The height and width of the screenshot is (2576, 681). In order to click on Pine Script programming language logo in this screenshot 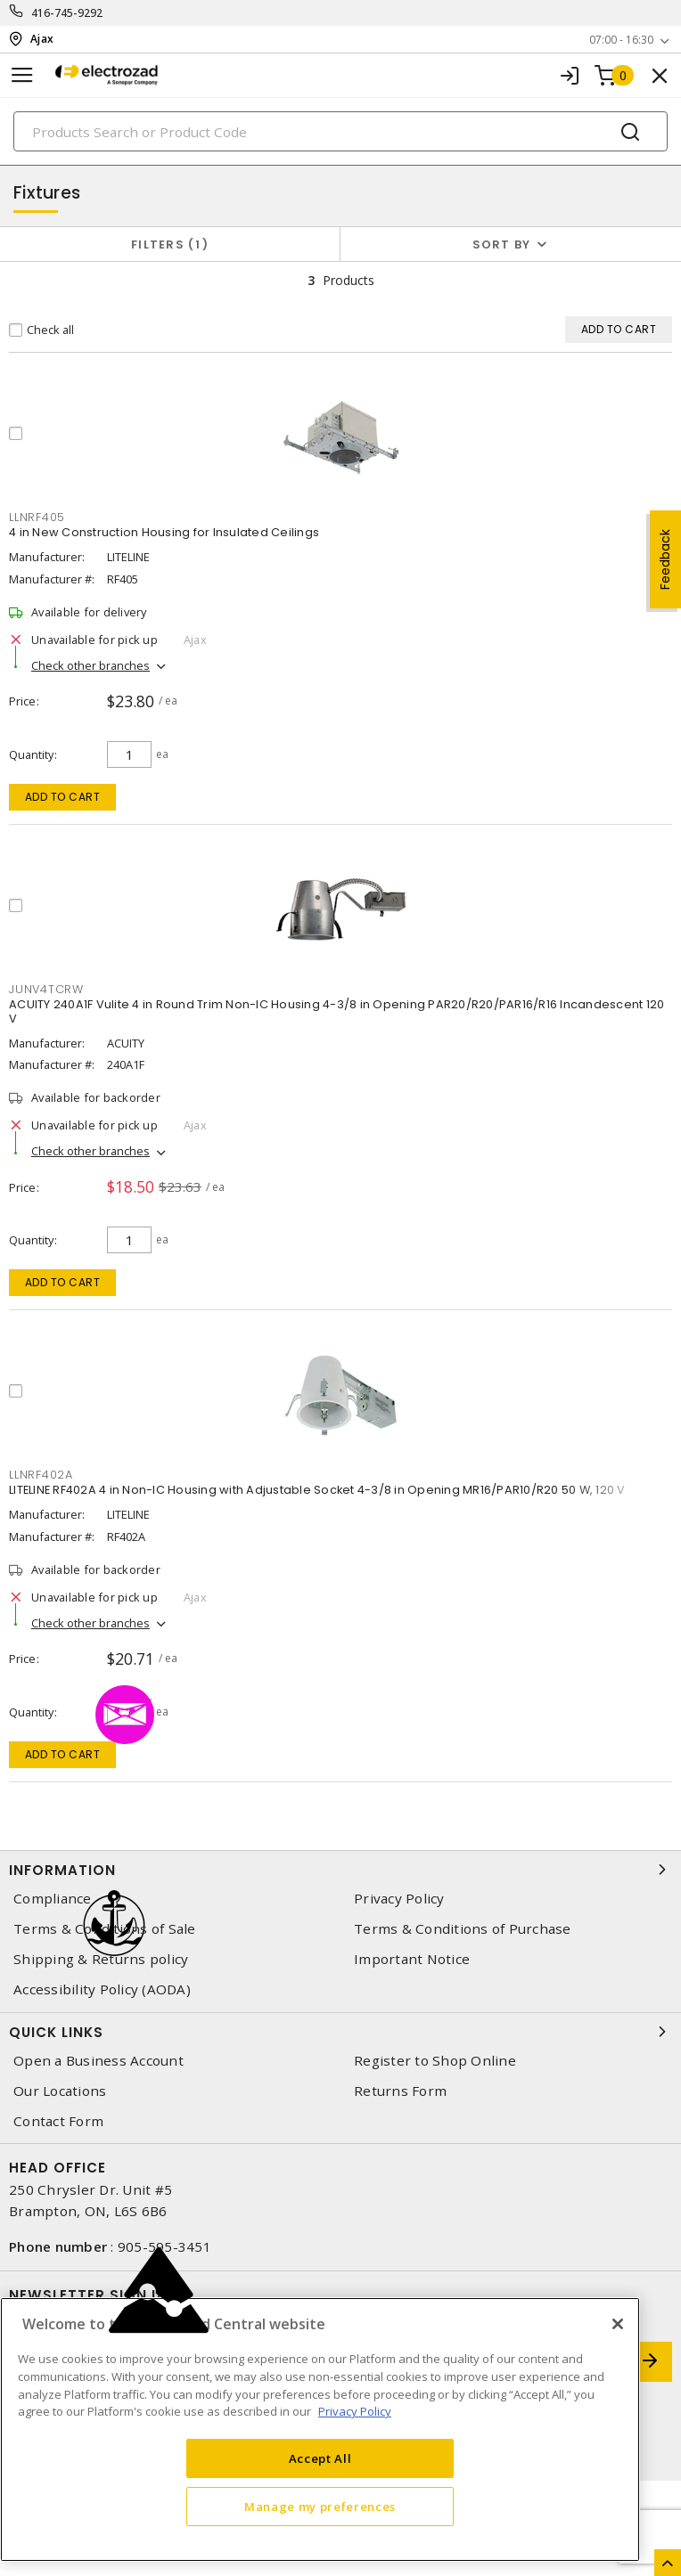, I will do `click(159, 2290)`.